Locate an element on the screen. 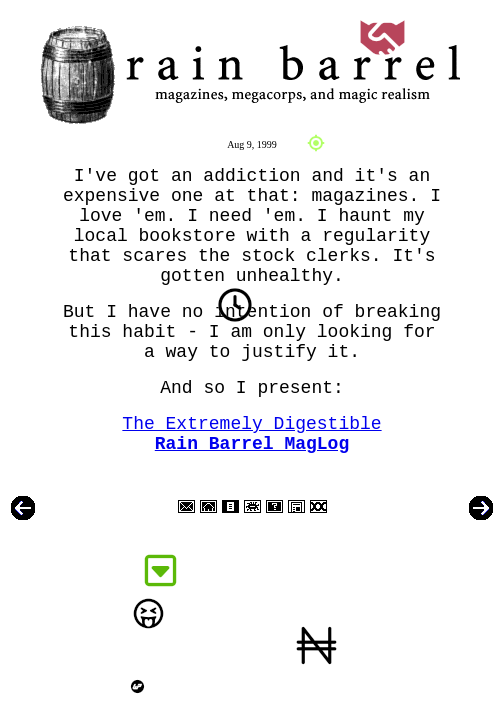 This screenshot has width=504, height=720. add a silly or playful emoji reaction is located at coordinates (148, 613).